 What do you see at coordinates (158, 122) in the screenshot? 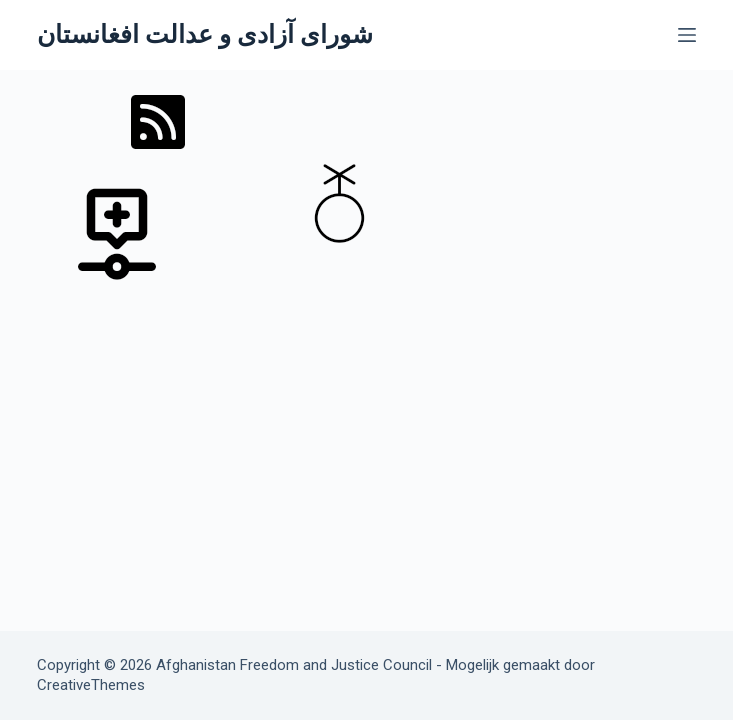
I see `subscribe to RSS feed` at bounding box center [158, 122].